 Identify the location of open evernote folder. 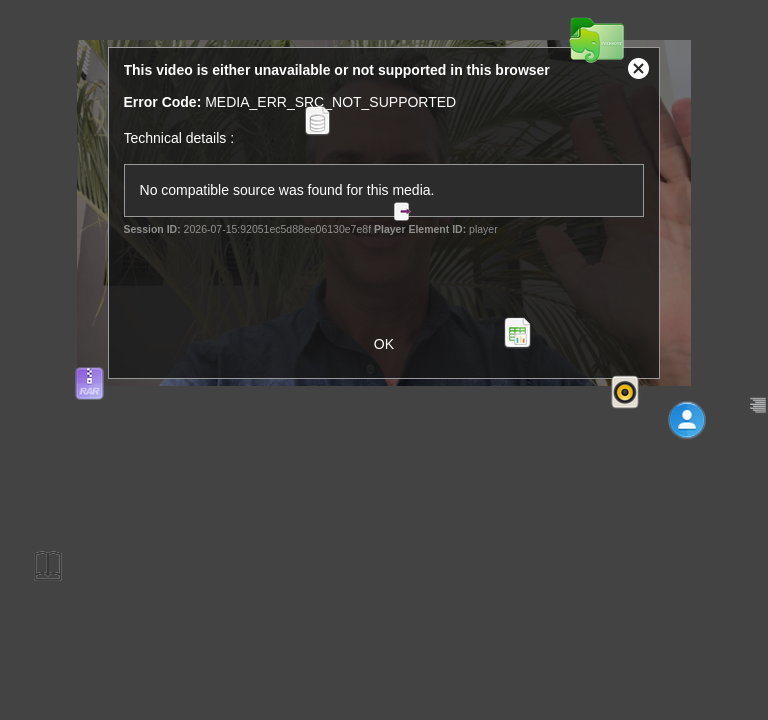
(597, 40).